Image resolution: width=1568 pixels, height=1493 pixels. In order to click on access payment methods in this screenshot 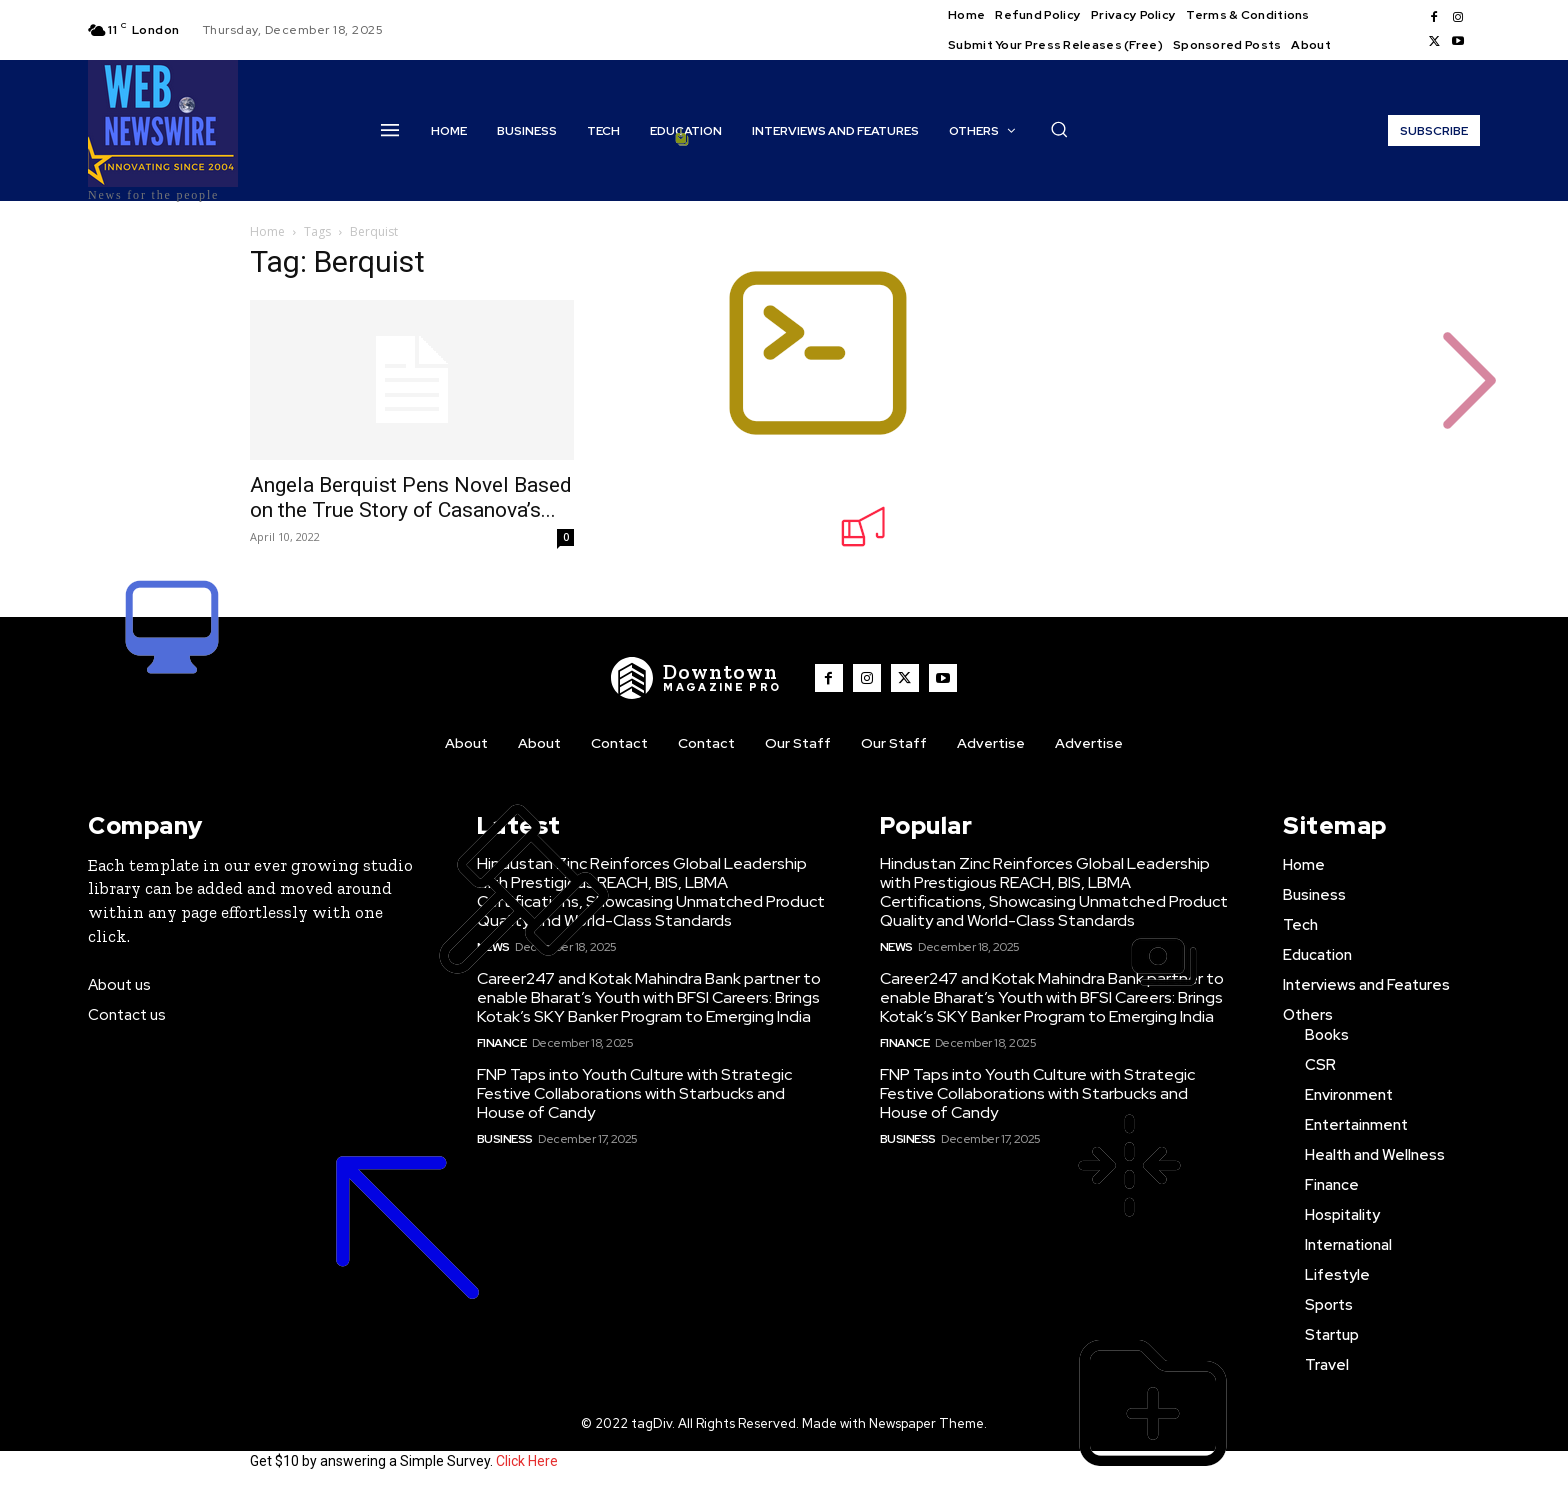, I will do `click(1164, 962)`.